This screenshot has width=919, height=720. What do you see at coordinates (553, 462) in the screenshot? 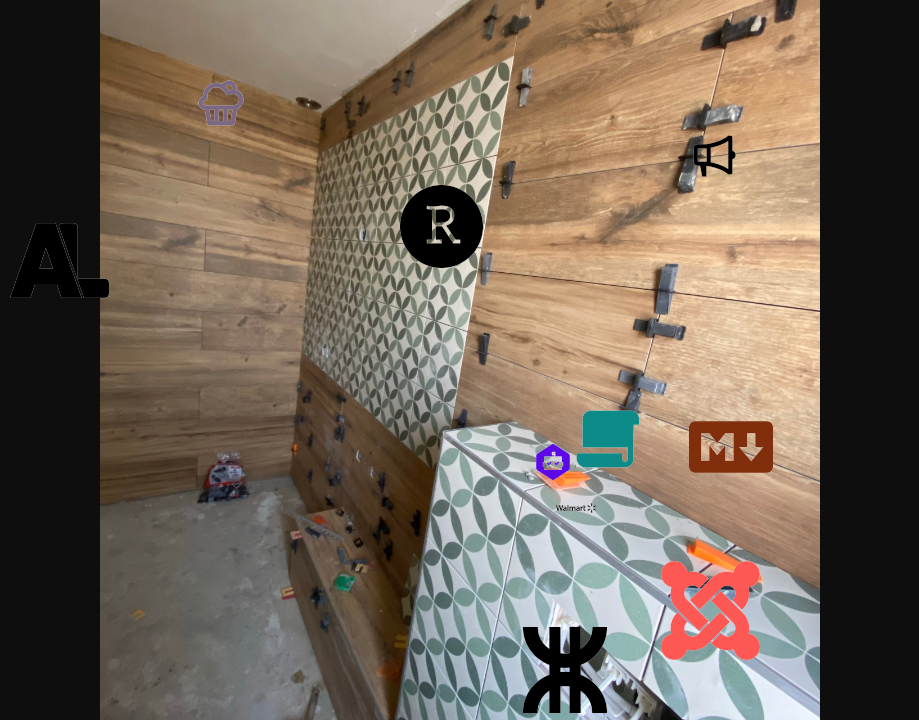
I see `GitHub Dependabot automated dependency updates` at bounding box center [553, 462].